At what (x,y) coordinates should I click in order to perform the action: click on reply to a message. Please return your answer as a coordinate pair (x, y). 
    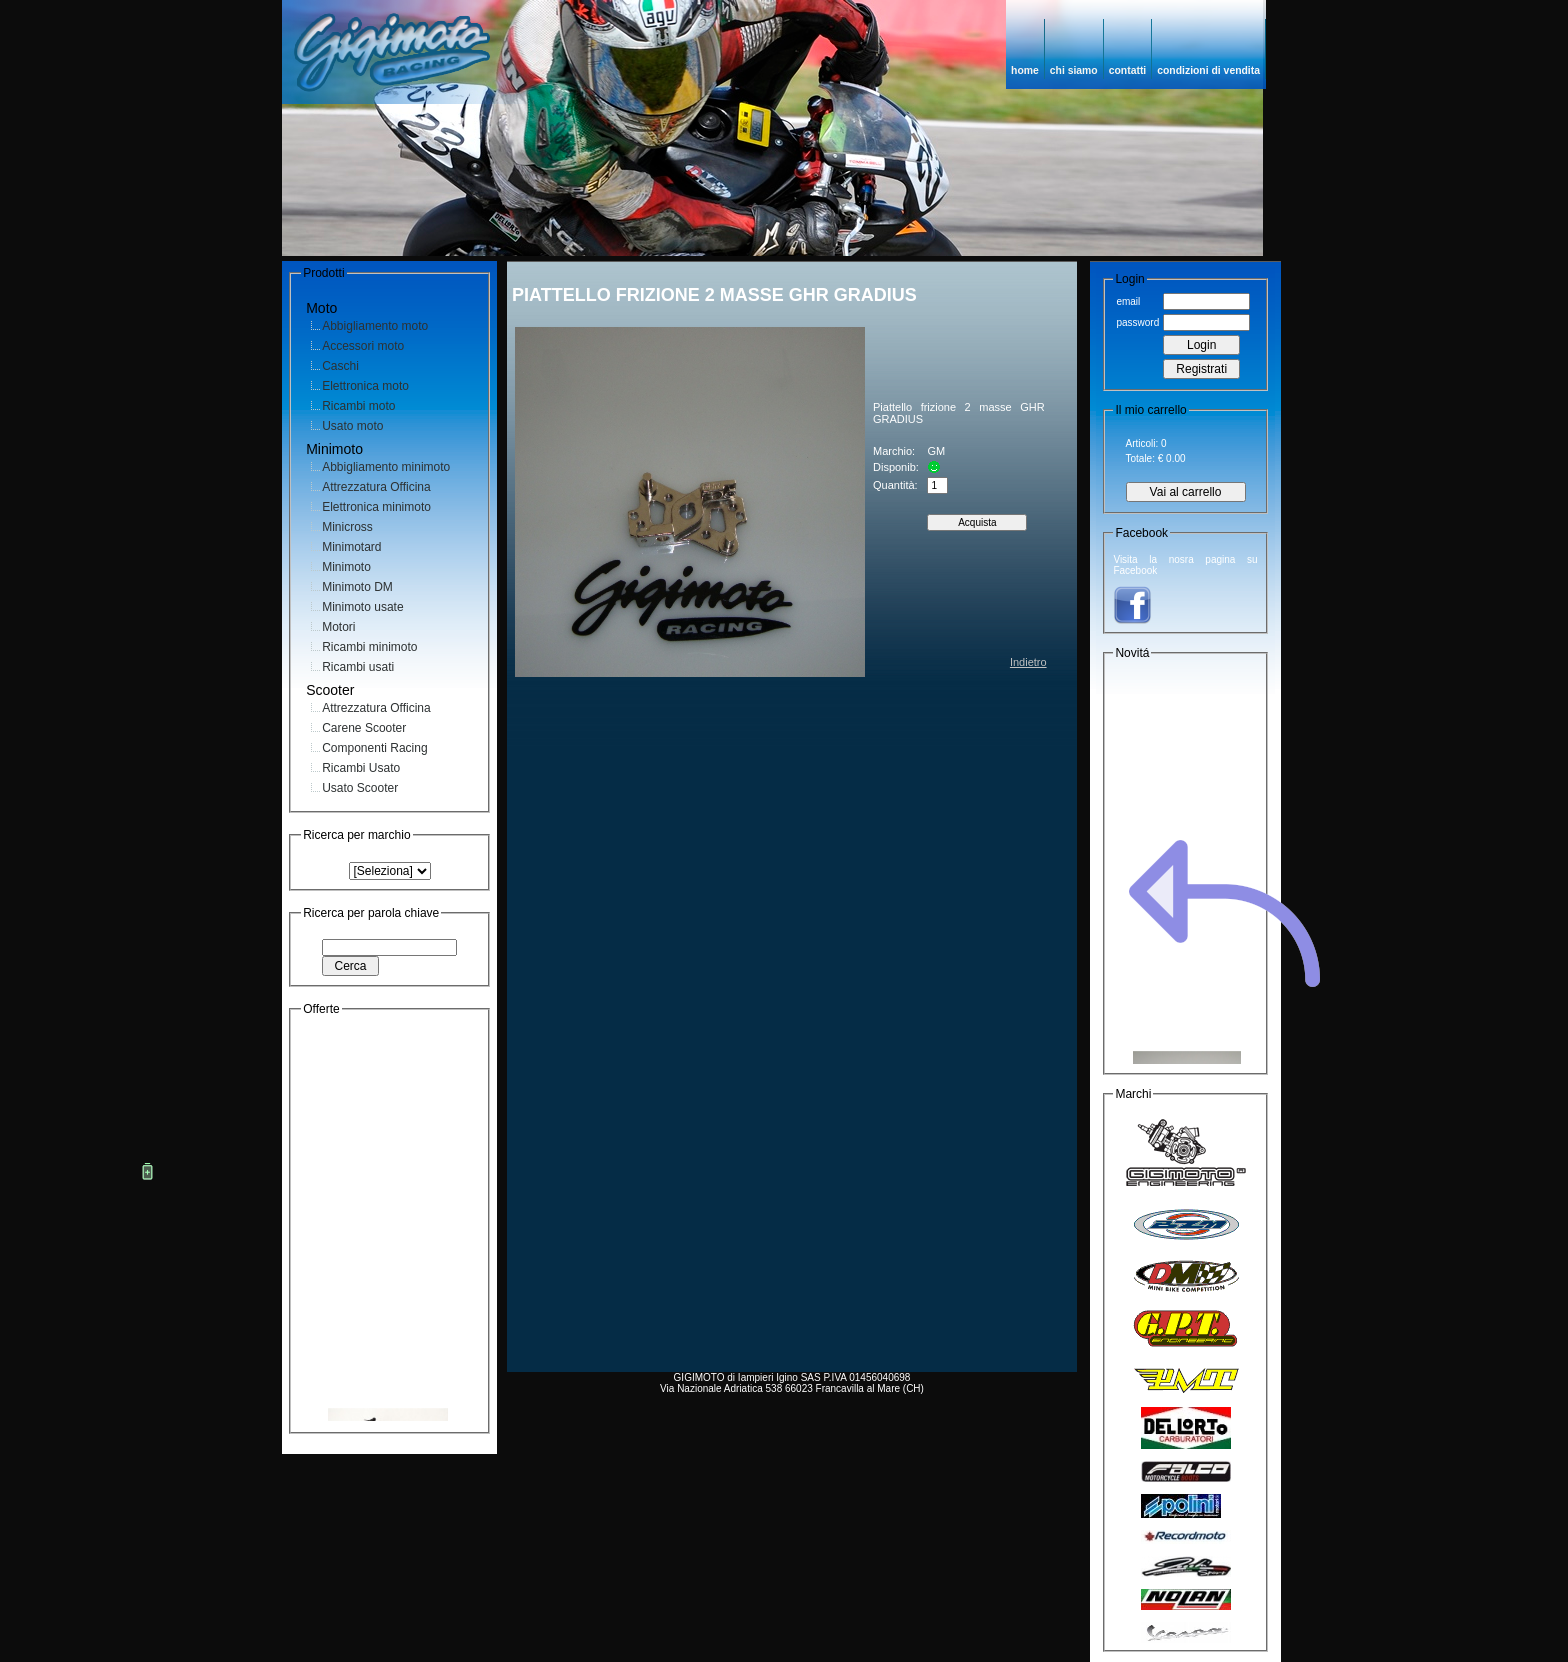
    Looking at the image, I should click on (1224, 913).